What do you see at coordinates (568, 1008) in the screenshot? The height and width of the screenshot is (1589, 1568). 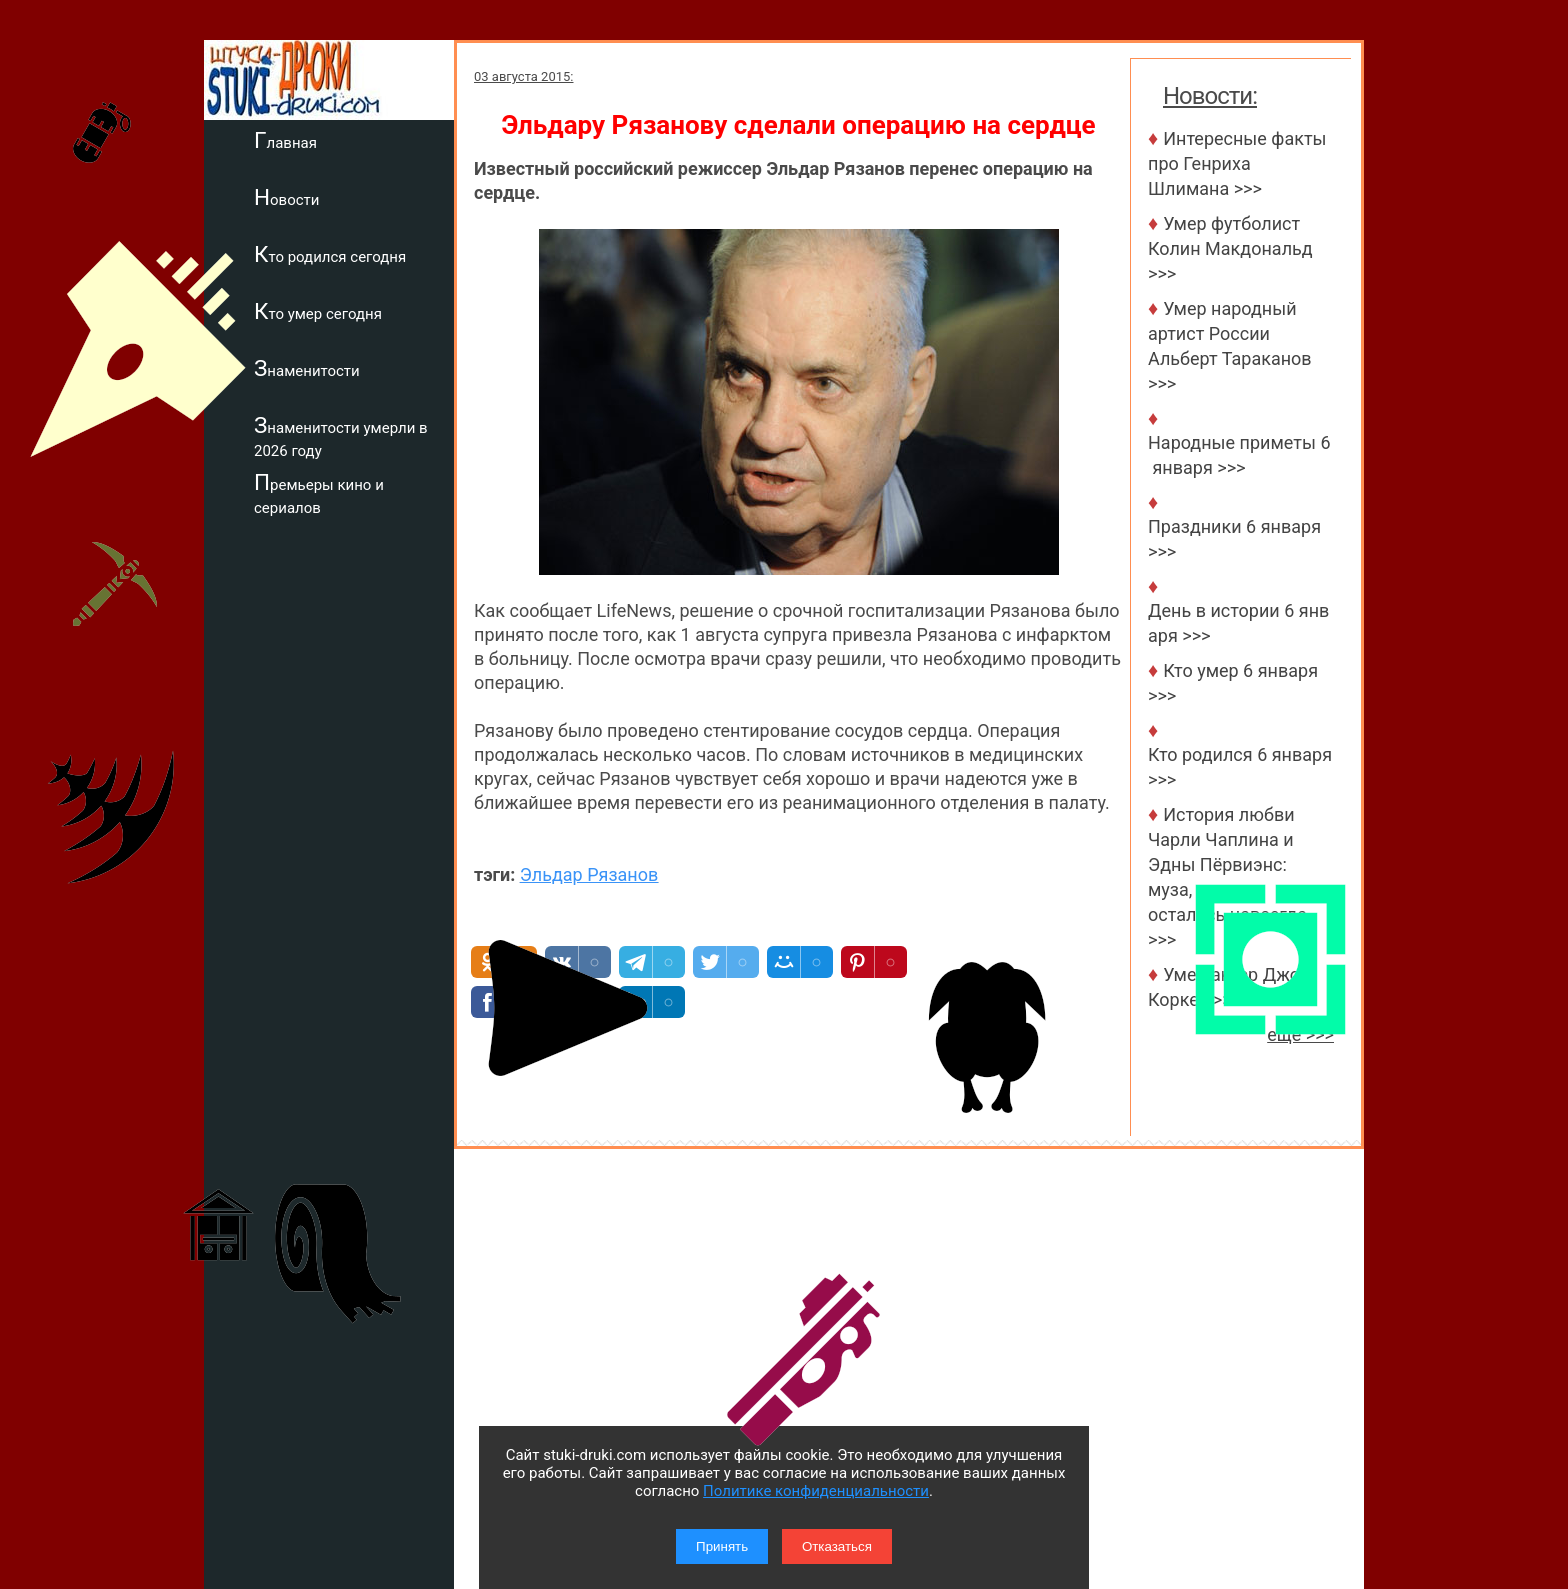 I see `start or resume media playback` at bounding box center [568, 1008].